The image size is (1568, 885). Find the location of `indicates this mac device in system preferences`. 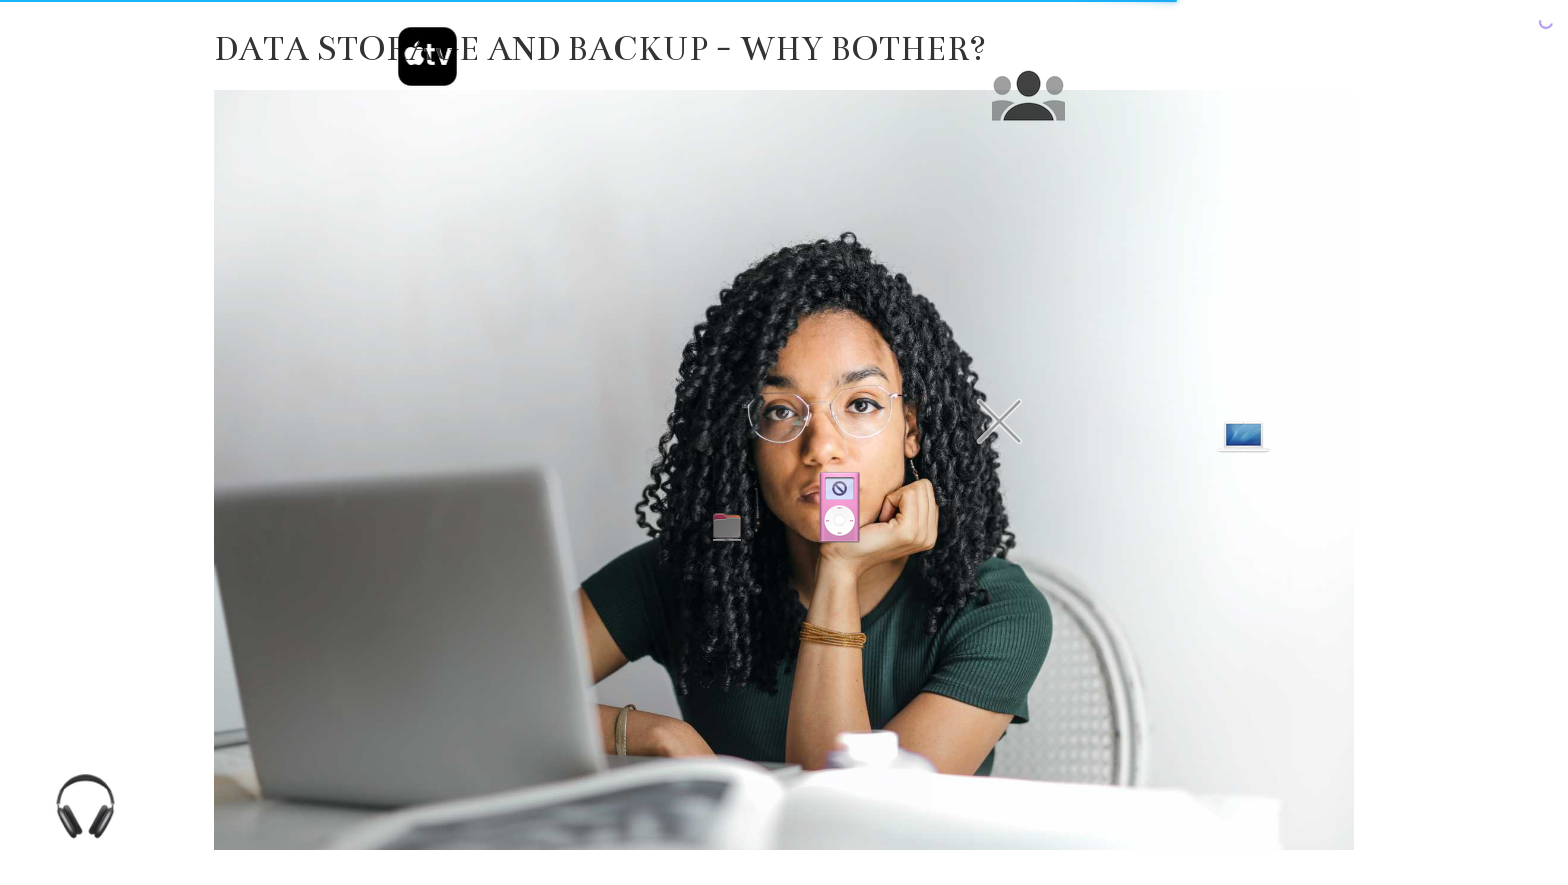

indicates this mac device in system preferences is located at coordinates (1243, 434).